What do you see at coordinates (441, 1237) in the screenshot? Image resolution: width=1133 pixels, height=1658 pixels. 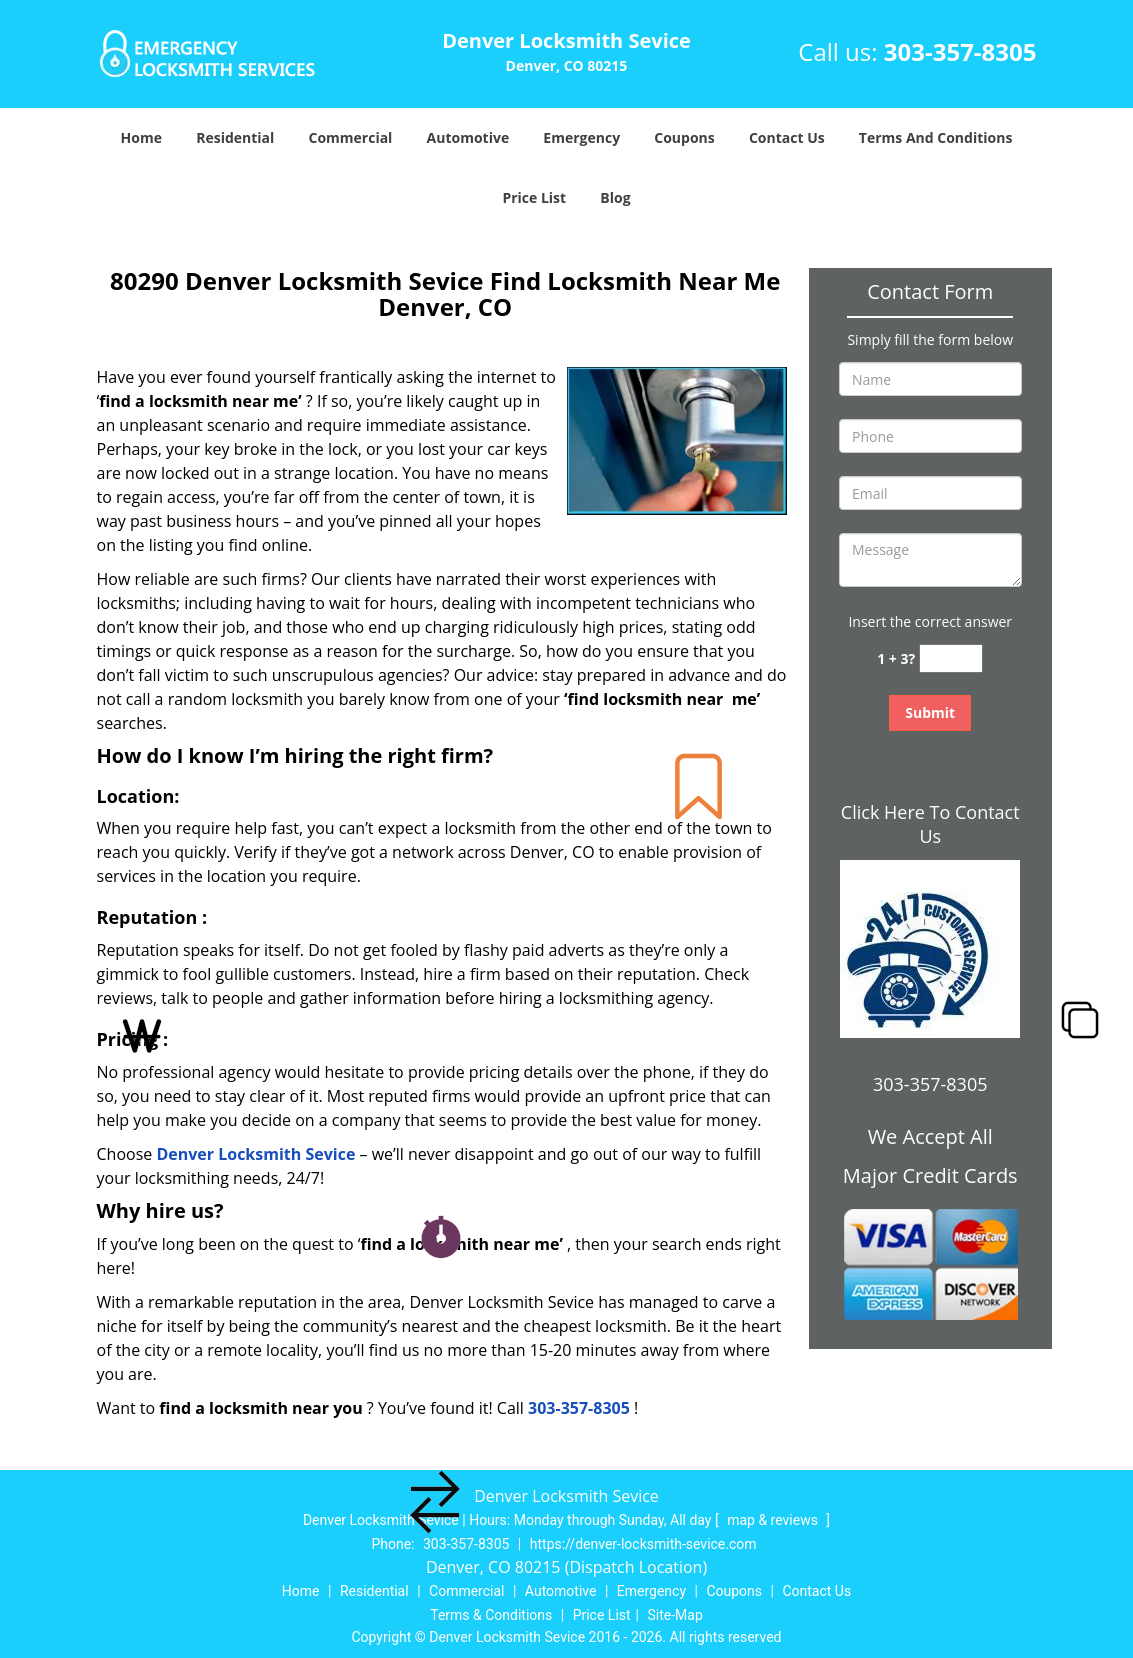 I see `start or stop a timer` at bounding box center [441, 1237].